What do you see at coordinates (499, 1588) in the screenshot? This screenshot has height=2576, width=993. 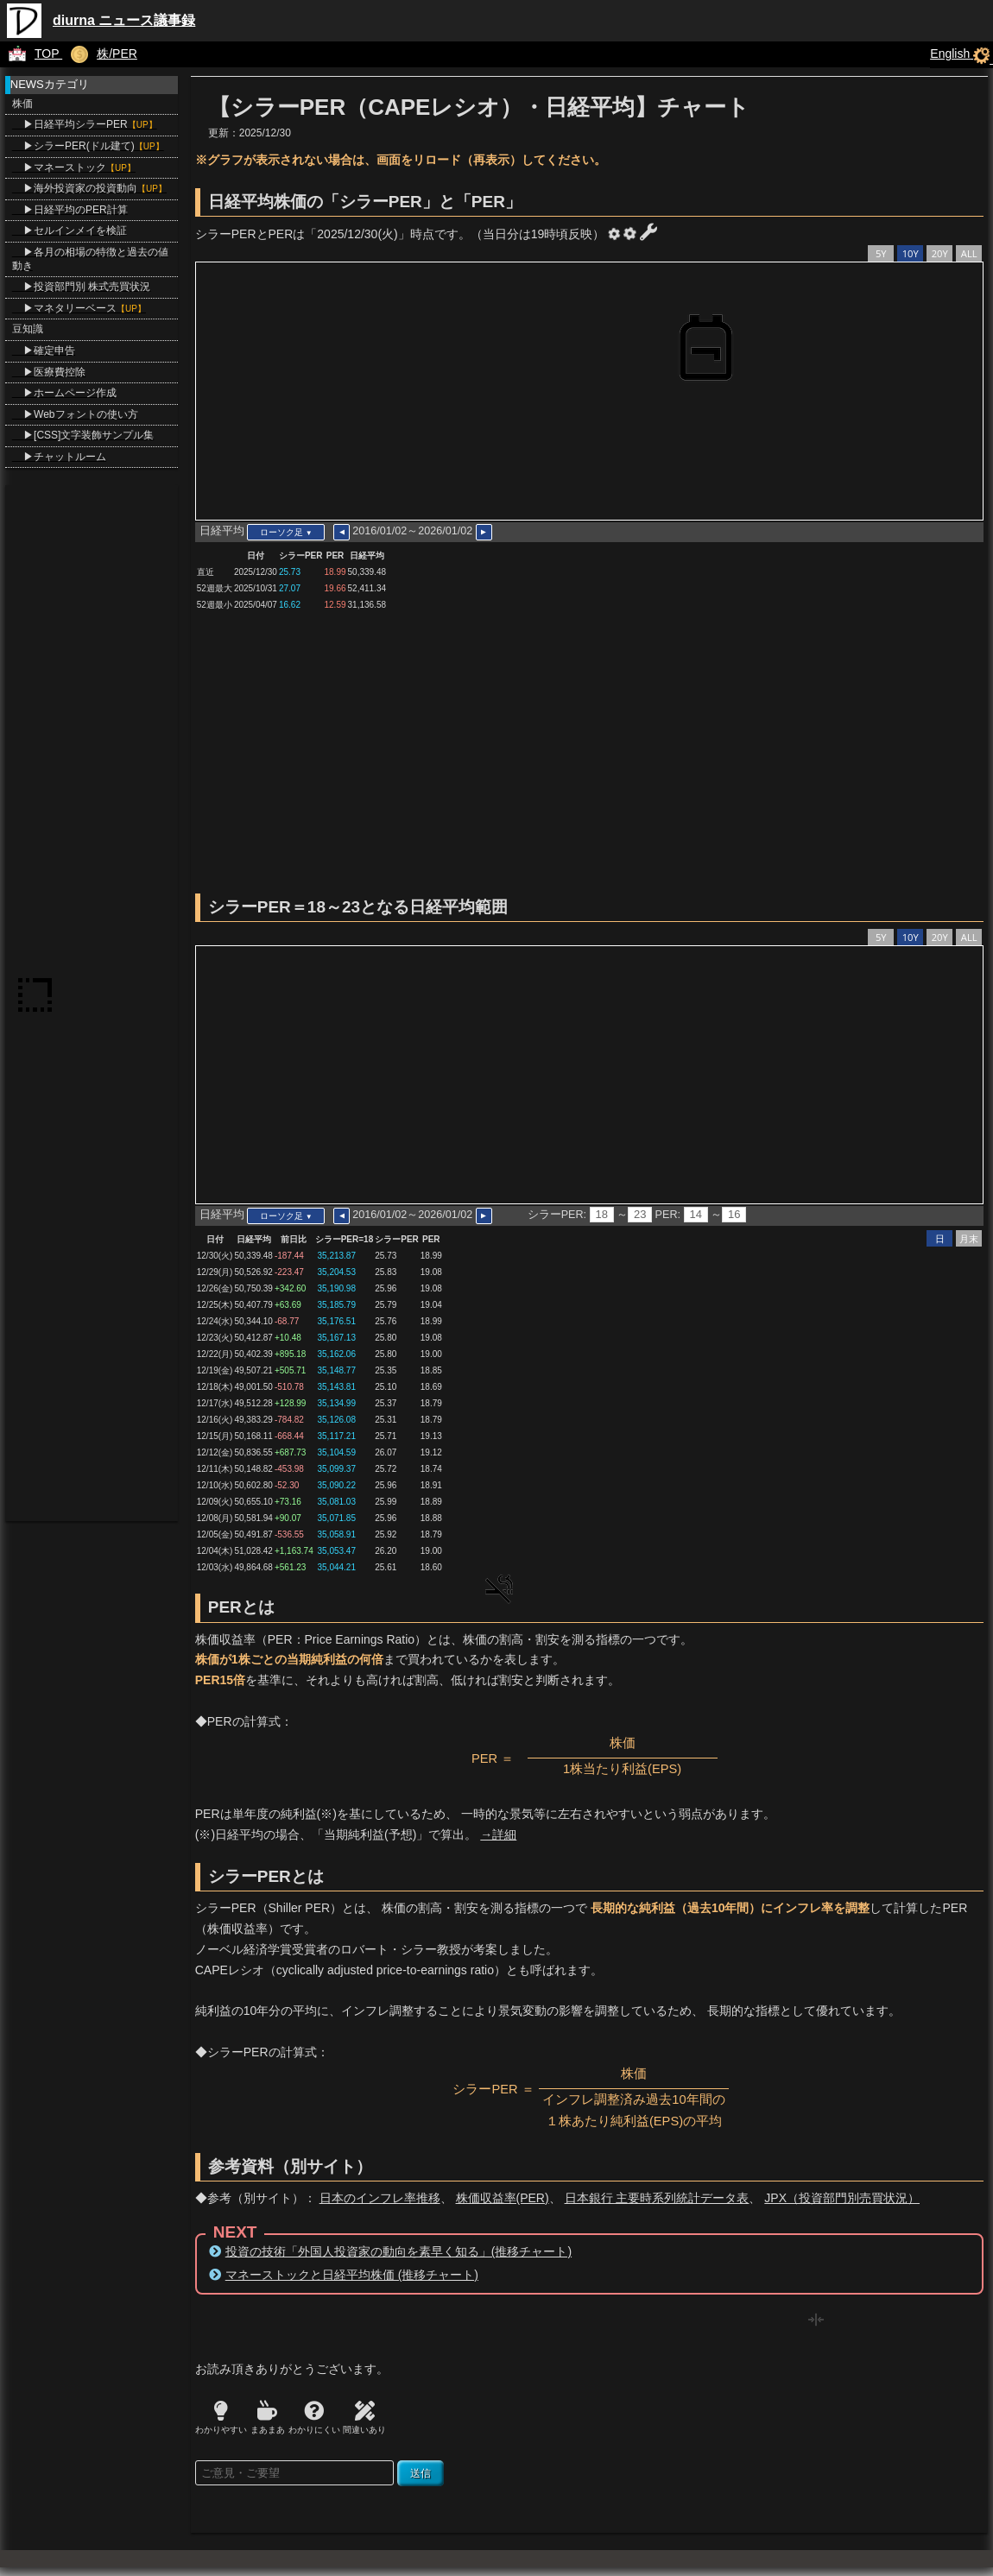 I see `indicates a smoke-free or no smoking area` at bounding box center [499, 1588].